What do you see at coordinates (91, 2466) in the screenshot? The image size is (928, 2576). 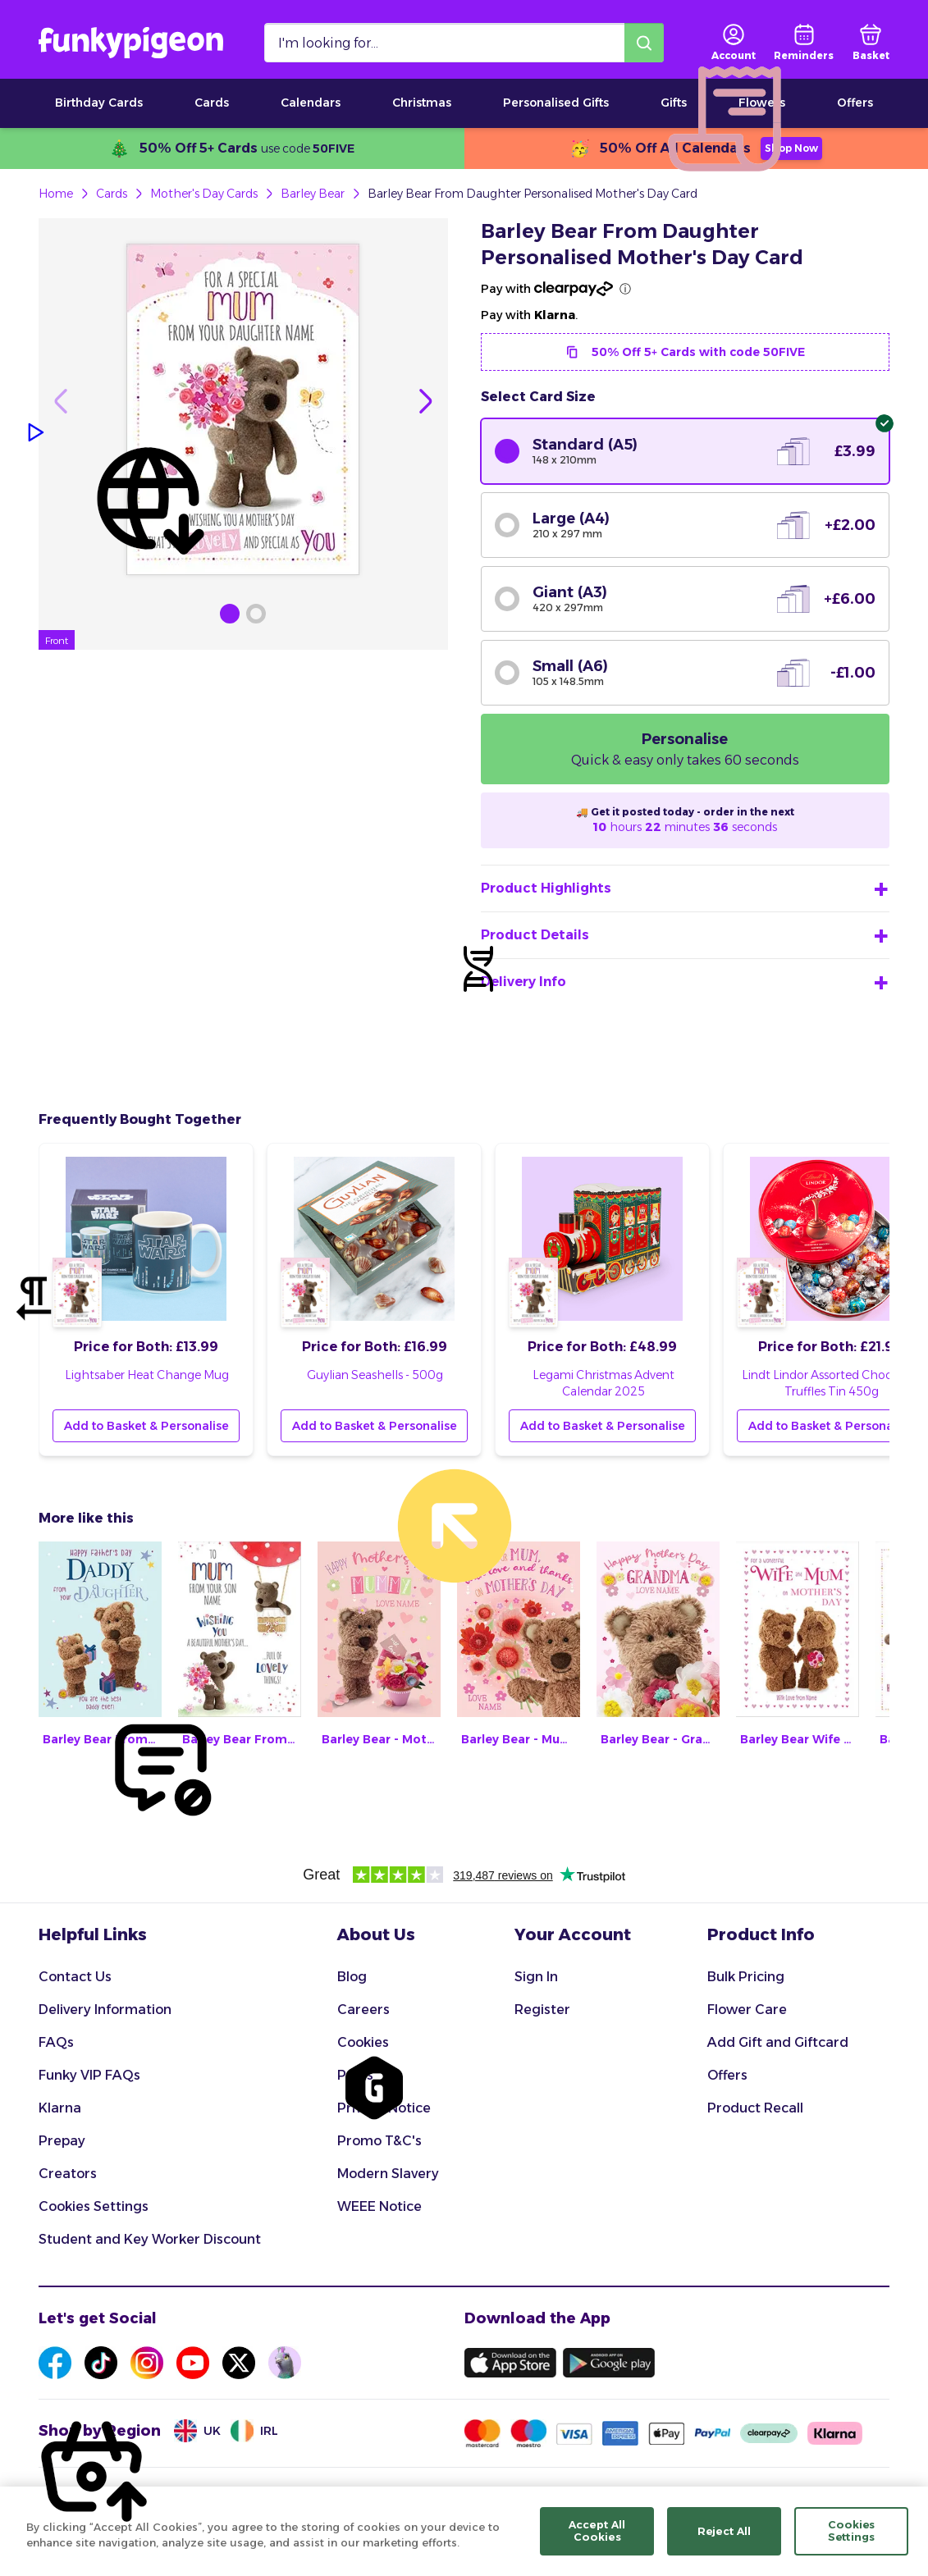 I see `upload items from your basket` at bounding box center [91, 2466].